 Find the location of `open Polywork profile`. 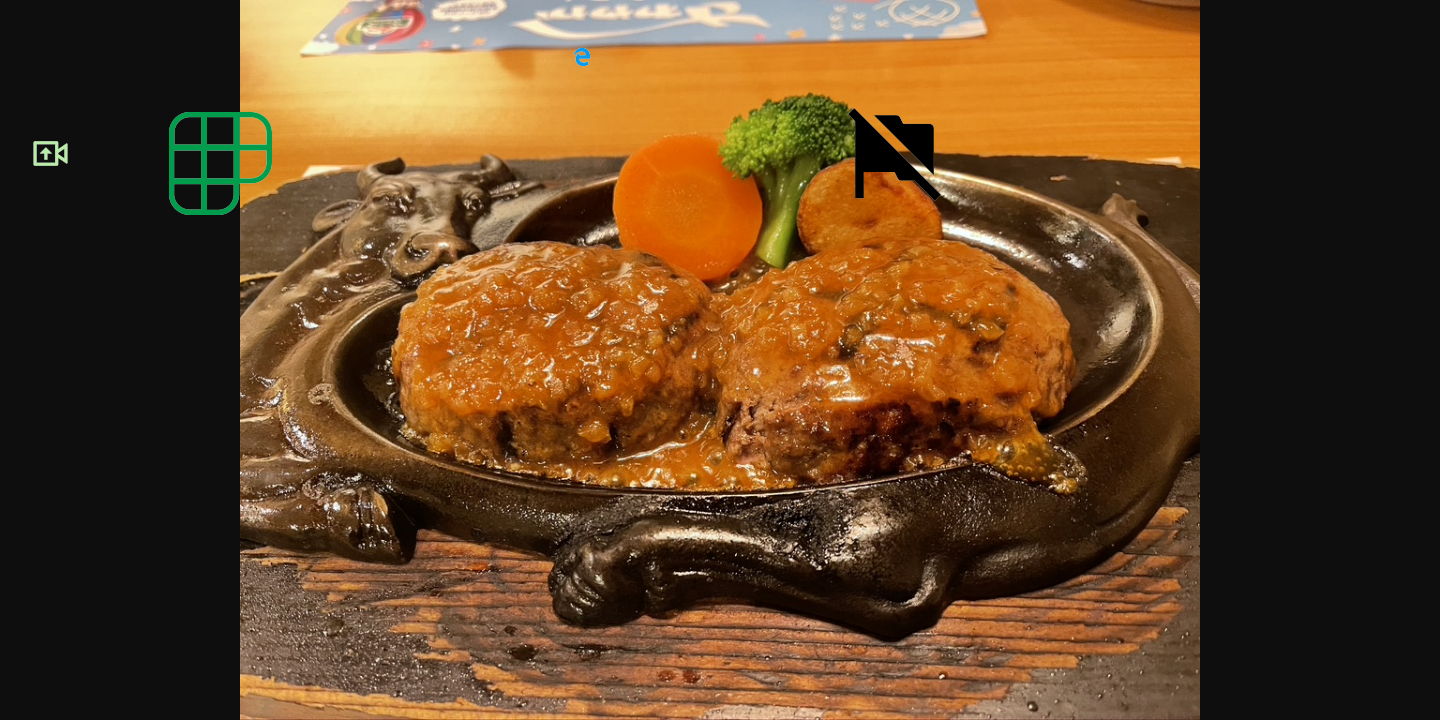

open Polywork profile is located at coordinates (220, 163).